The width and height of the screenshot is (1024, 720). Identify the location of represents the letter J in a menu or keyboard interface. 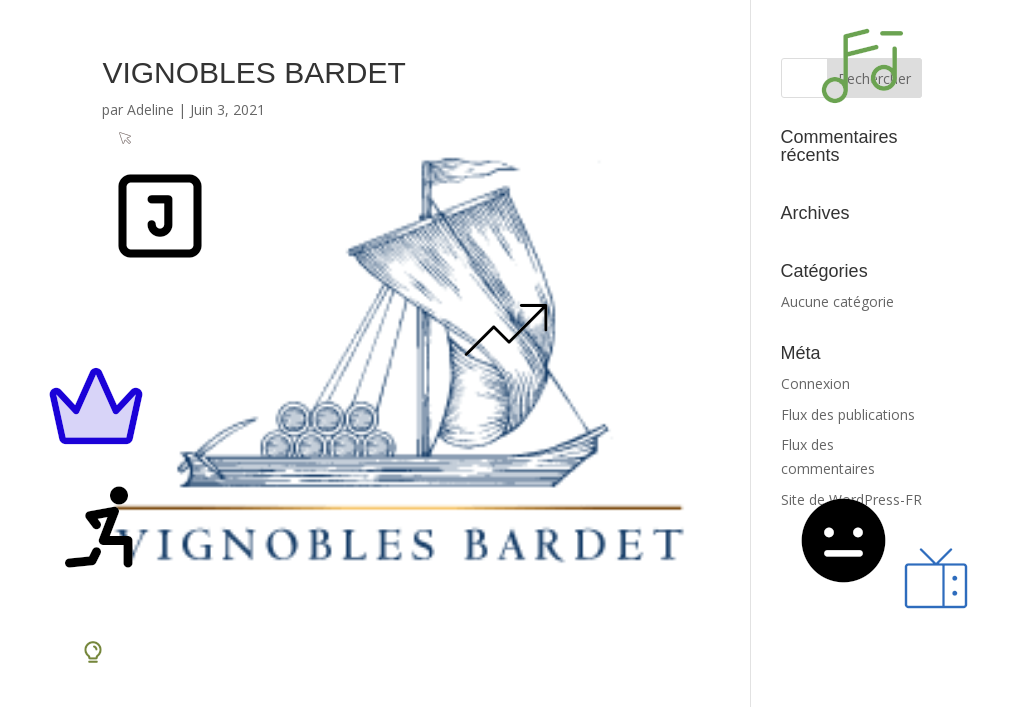
(160, 216).